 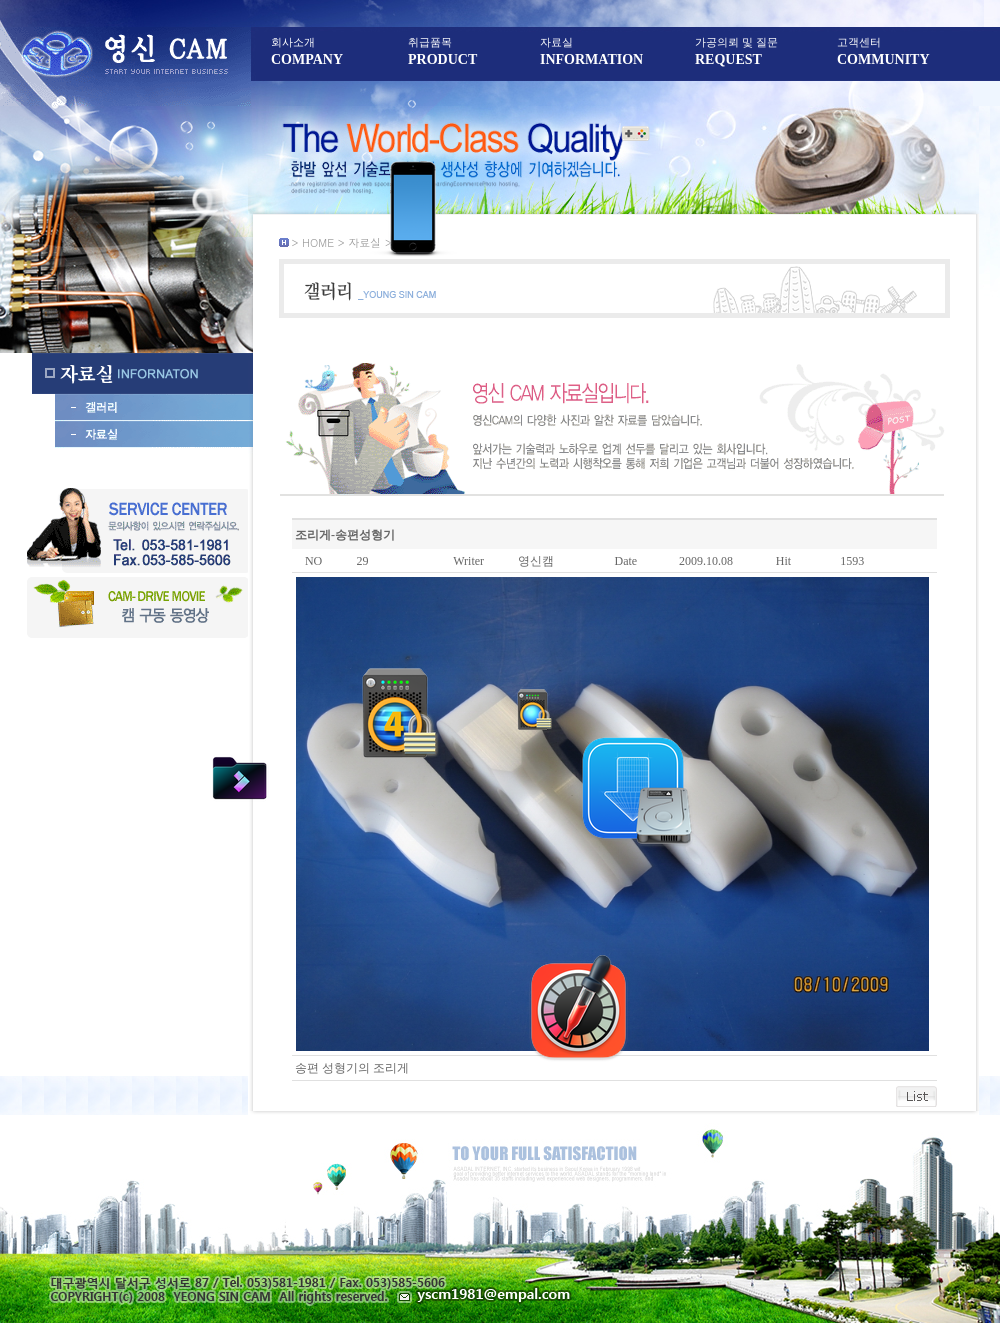 What do you see at coordinates (333, 422) in the screenshot?
I see `access archived emails` at bounding box center [333, 422].